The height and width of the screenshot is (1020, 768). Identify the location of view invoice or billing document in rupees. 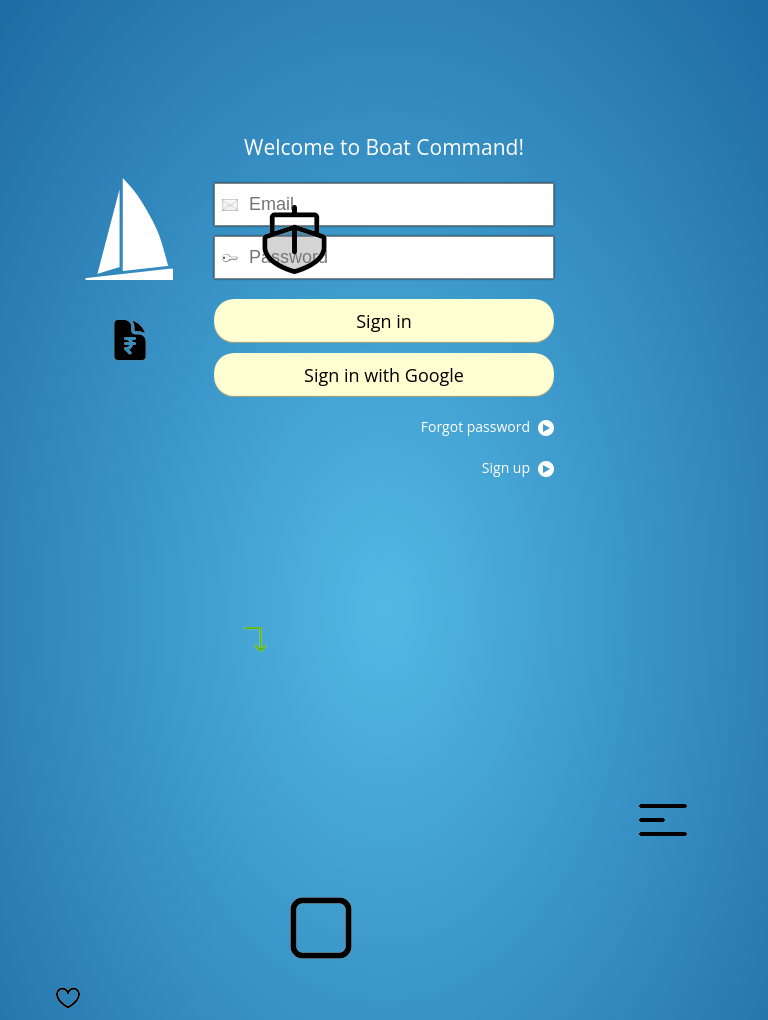
(130, 340).